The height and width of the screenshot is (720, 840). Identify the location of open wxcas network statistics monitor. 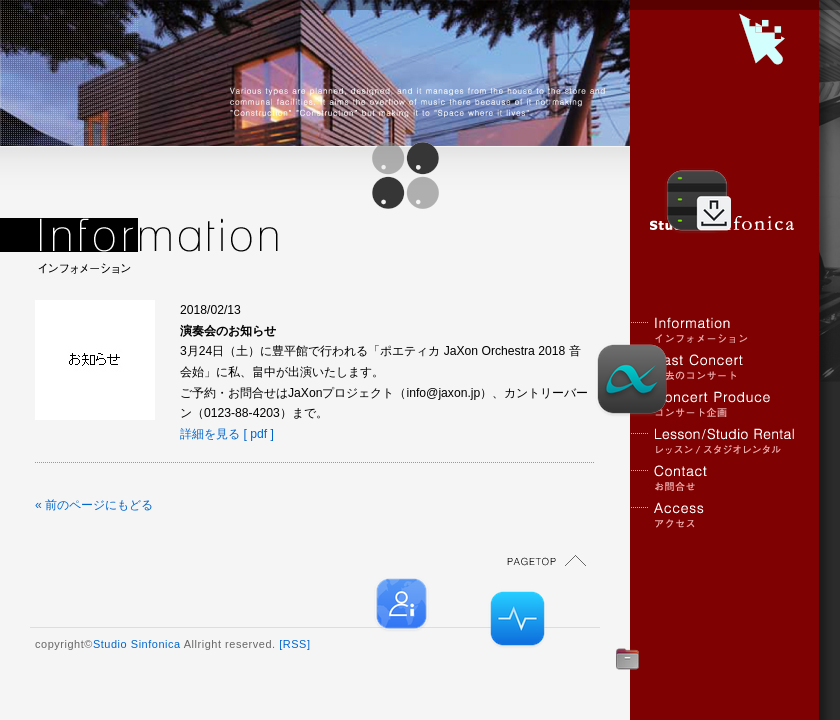
(517, 618).